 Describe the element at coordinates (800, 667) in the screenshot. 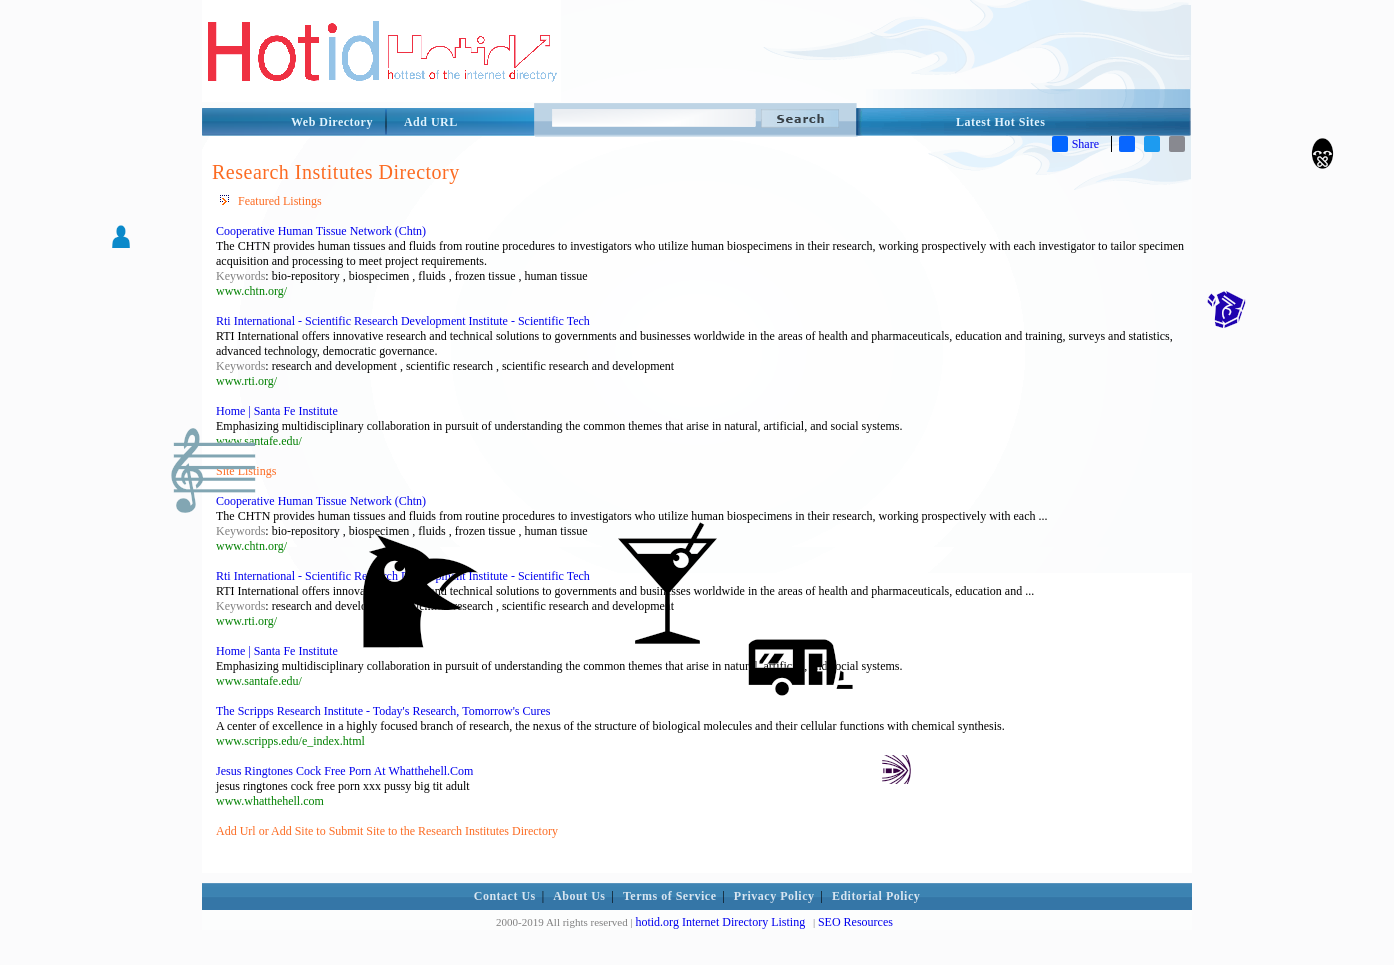

I see `select caravan or RV vehicle type` at that location.